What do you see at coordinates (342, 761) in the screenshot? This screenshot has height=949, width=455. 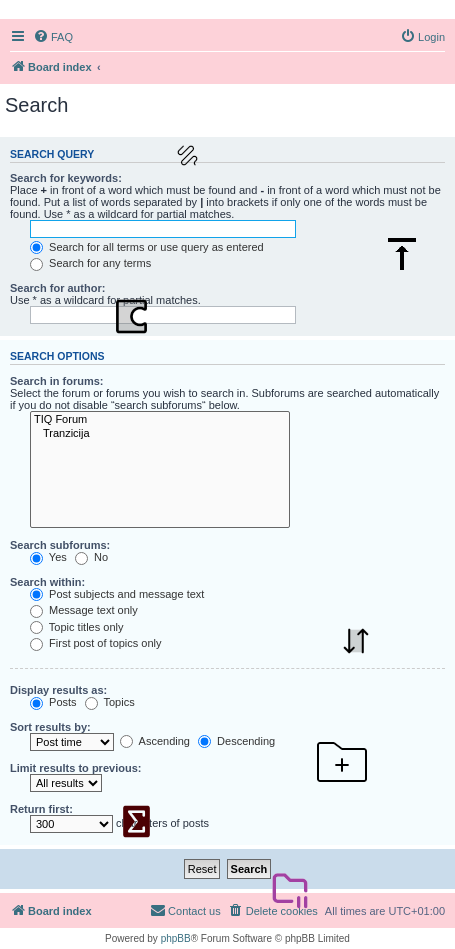 I see `create a new folder` at bounding box center [342, 761].